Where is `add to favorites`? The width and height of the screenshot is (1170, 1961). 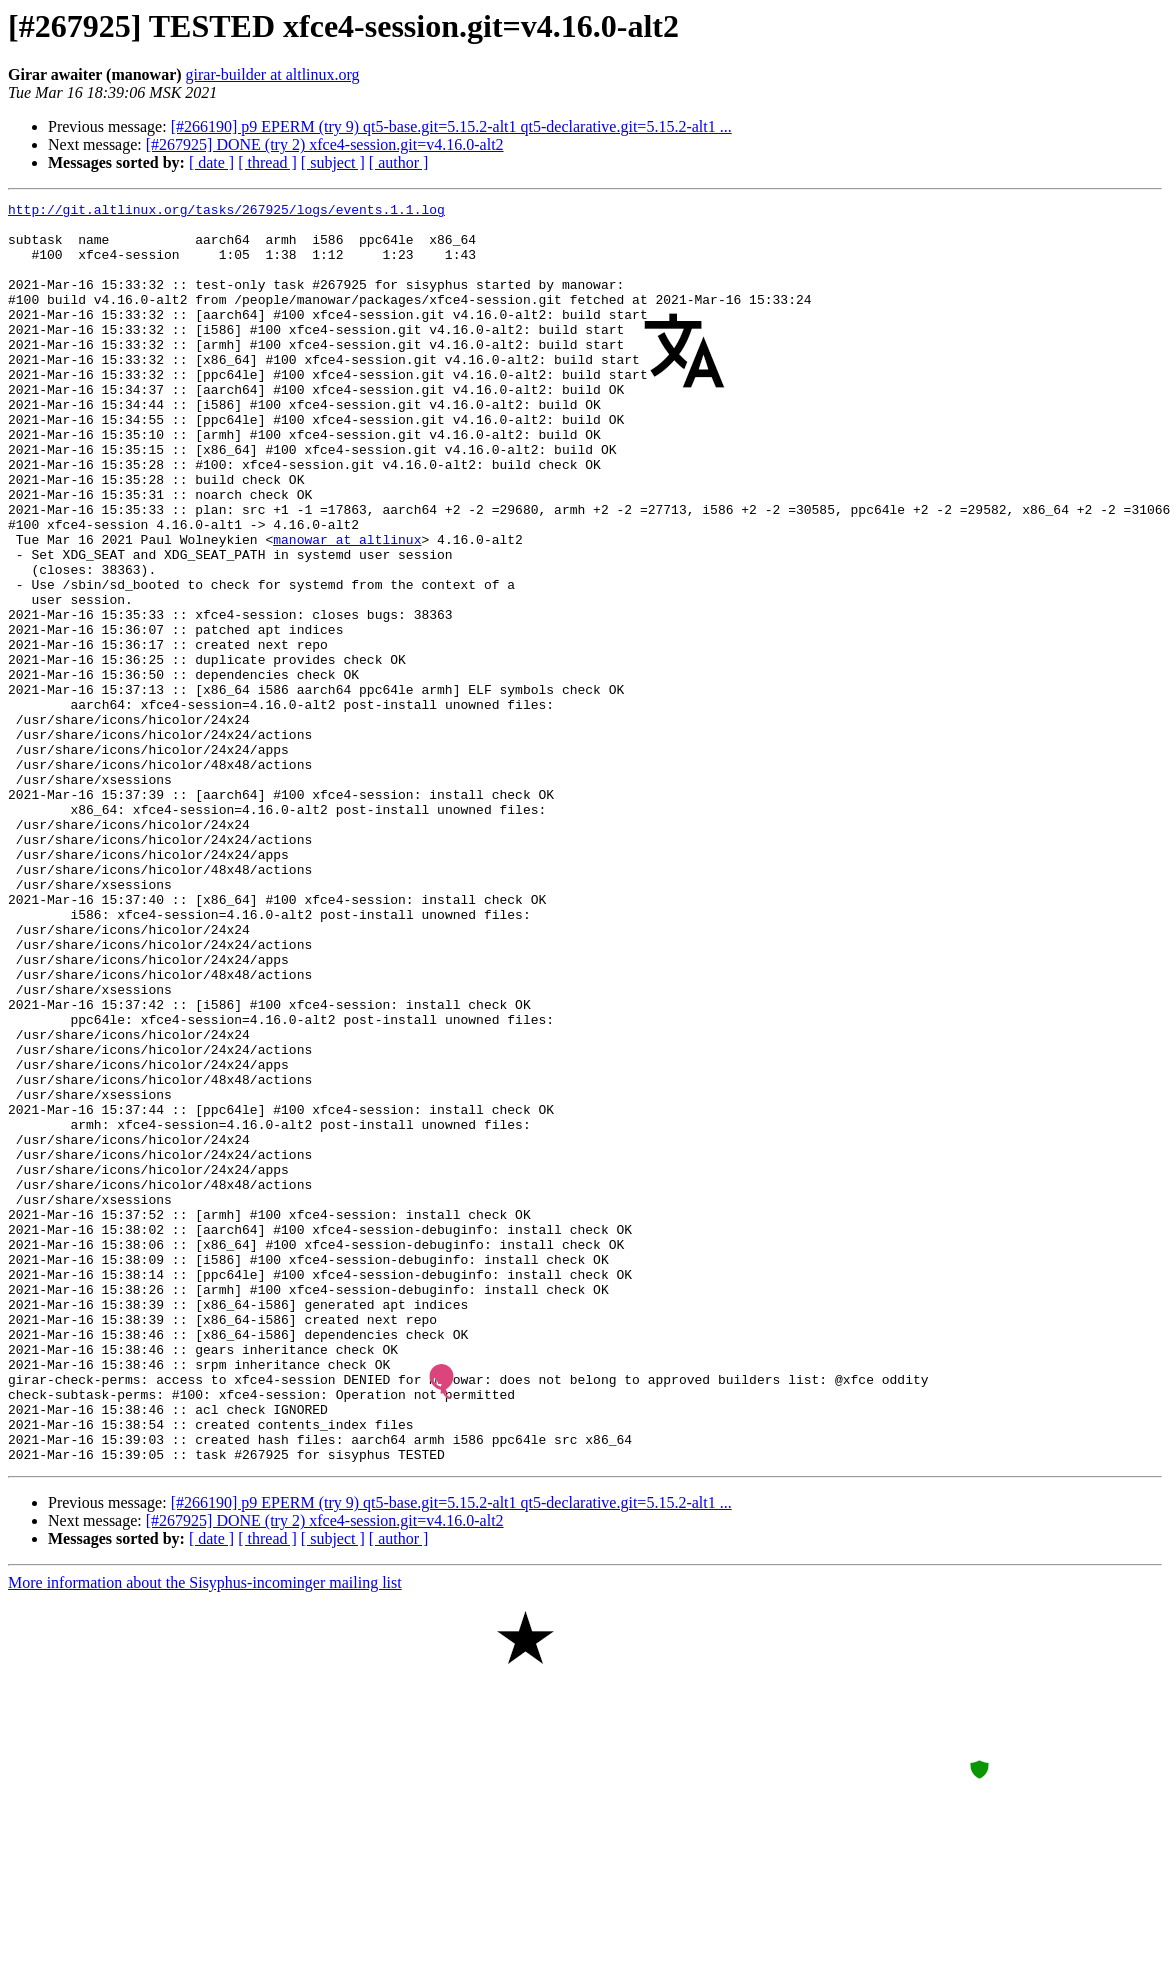 add to favorites is located at coordinates (525, 1637).